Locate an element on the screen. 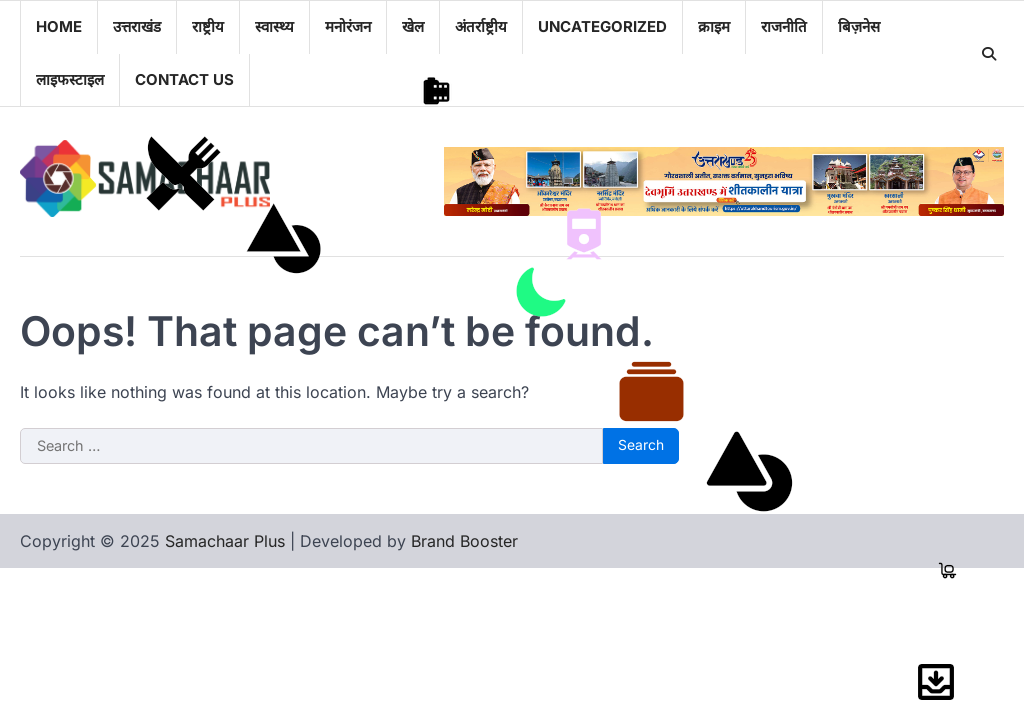 This screenshot has height=720, width=1024. access photos from camera roll is located at coordinates (436, 91).